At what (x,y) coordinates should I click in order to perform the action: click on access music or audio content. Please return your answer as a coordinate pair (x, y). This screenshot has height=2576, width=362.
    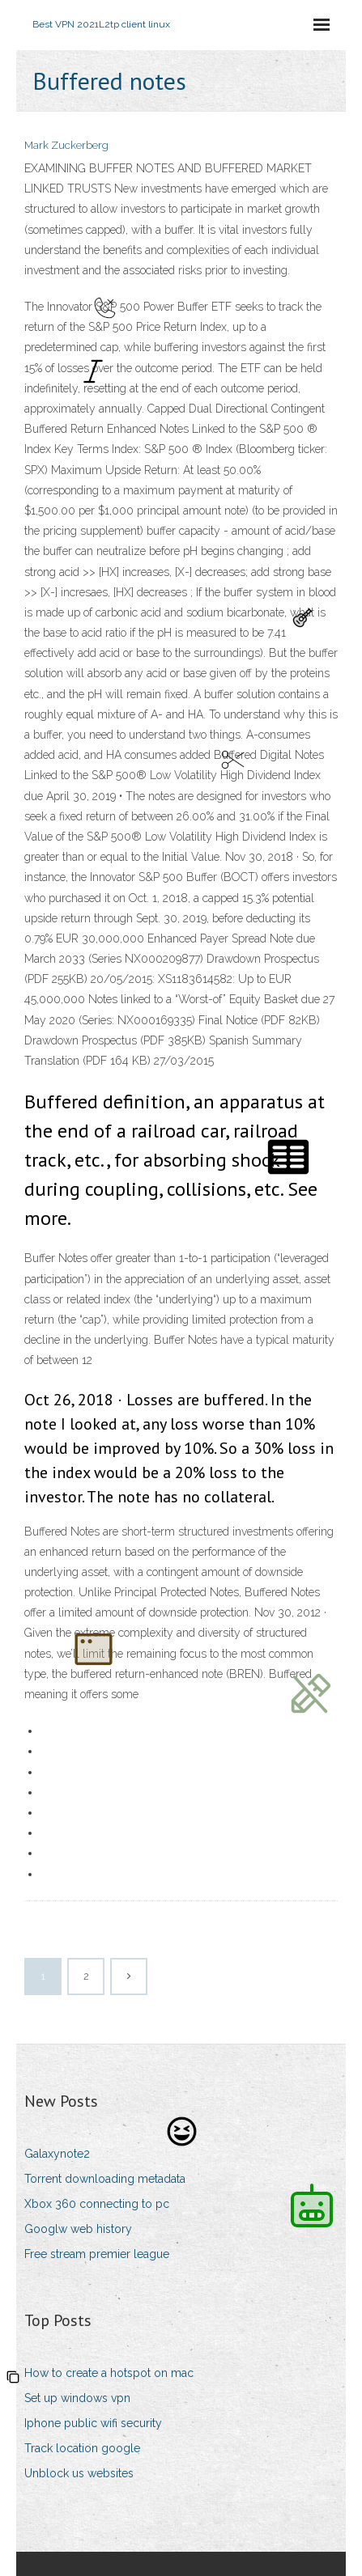
    Looking at the image, I should click on (302, 617).